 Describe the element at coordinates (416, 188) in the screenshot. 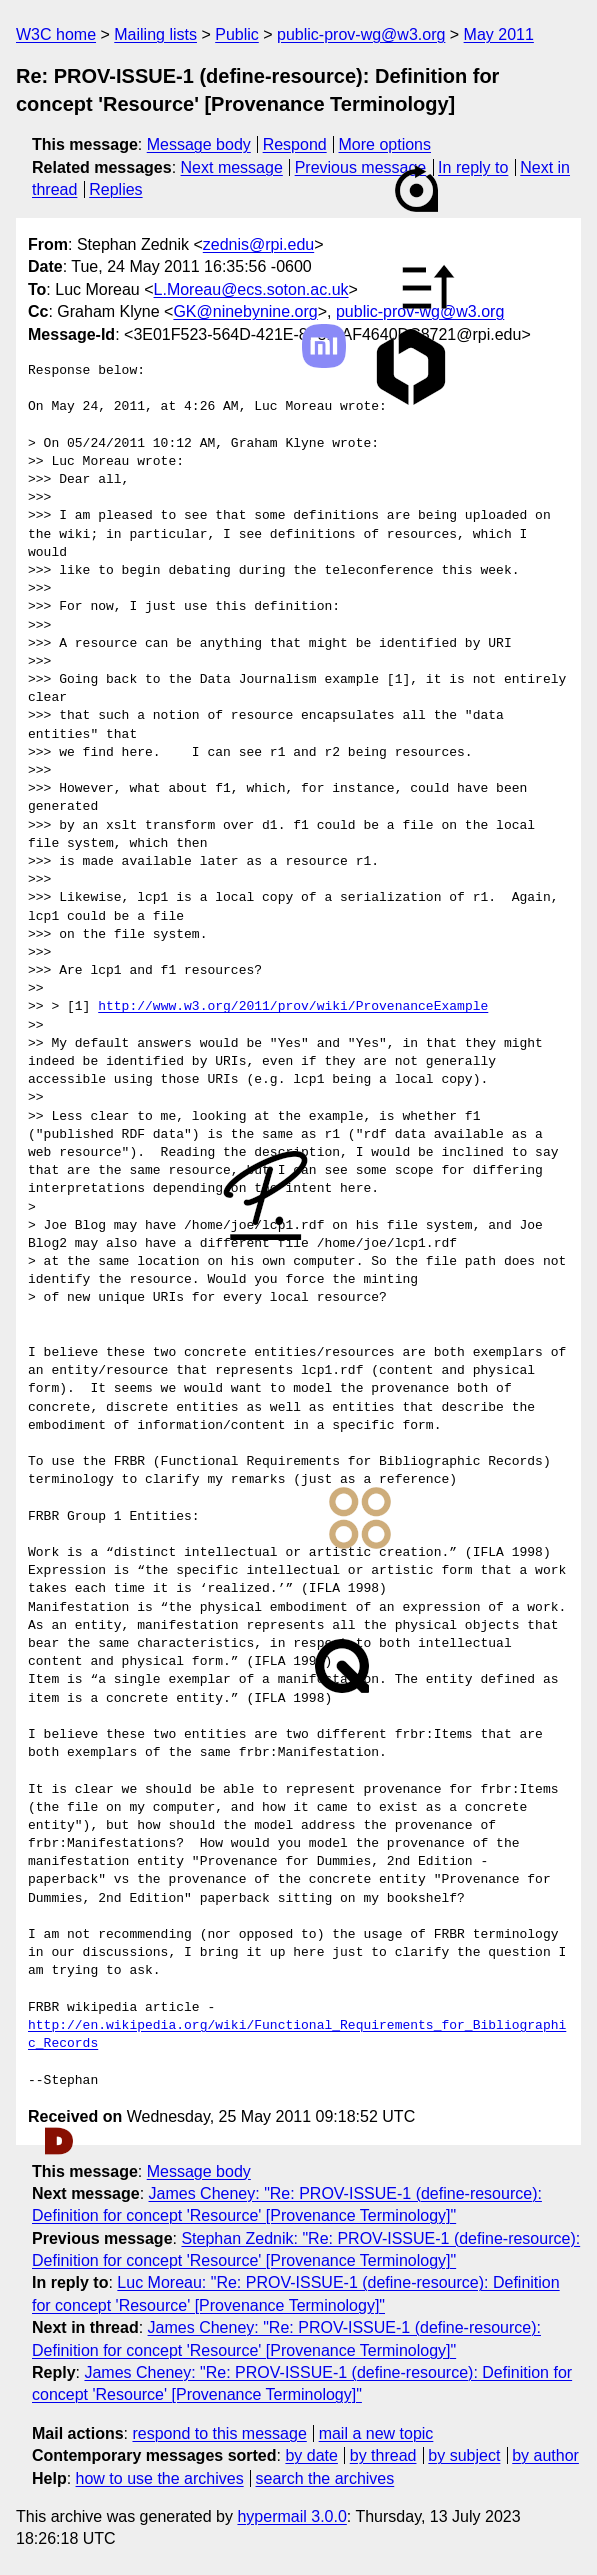

I see `rev.com logo - access transcription and captioning services` at that location.